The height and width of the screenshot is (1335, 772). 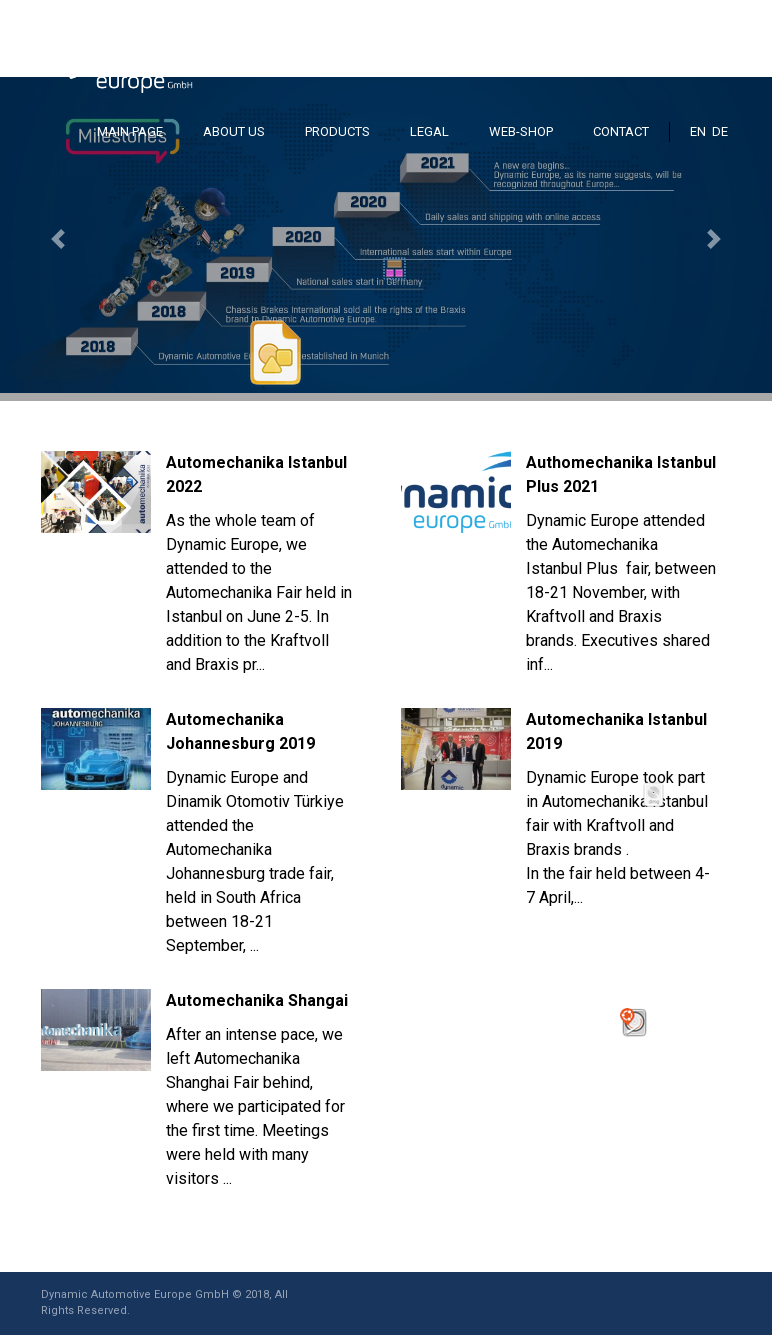 I want to click on select all items in the current view, so click(x=394, y=268).